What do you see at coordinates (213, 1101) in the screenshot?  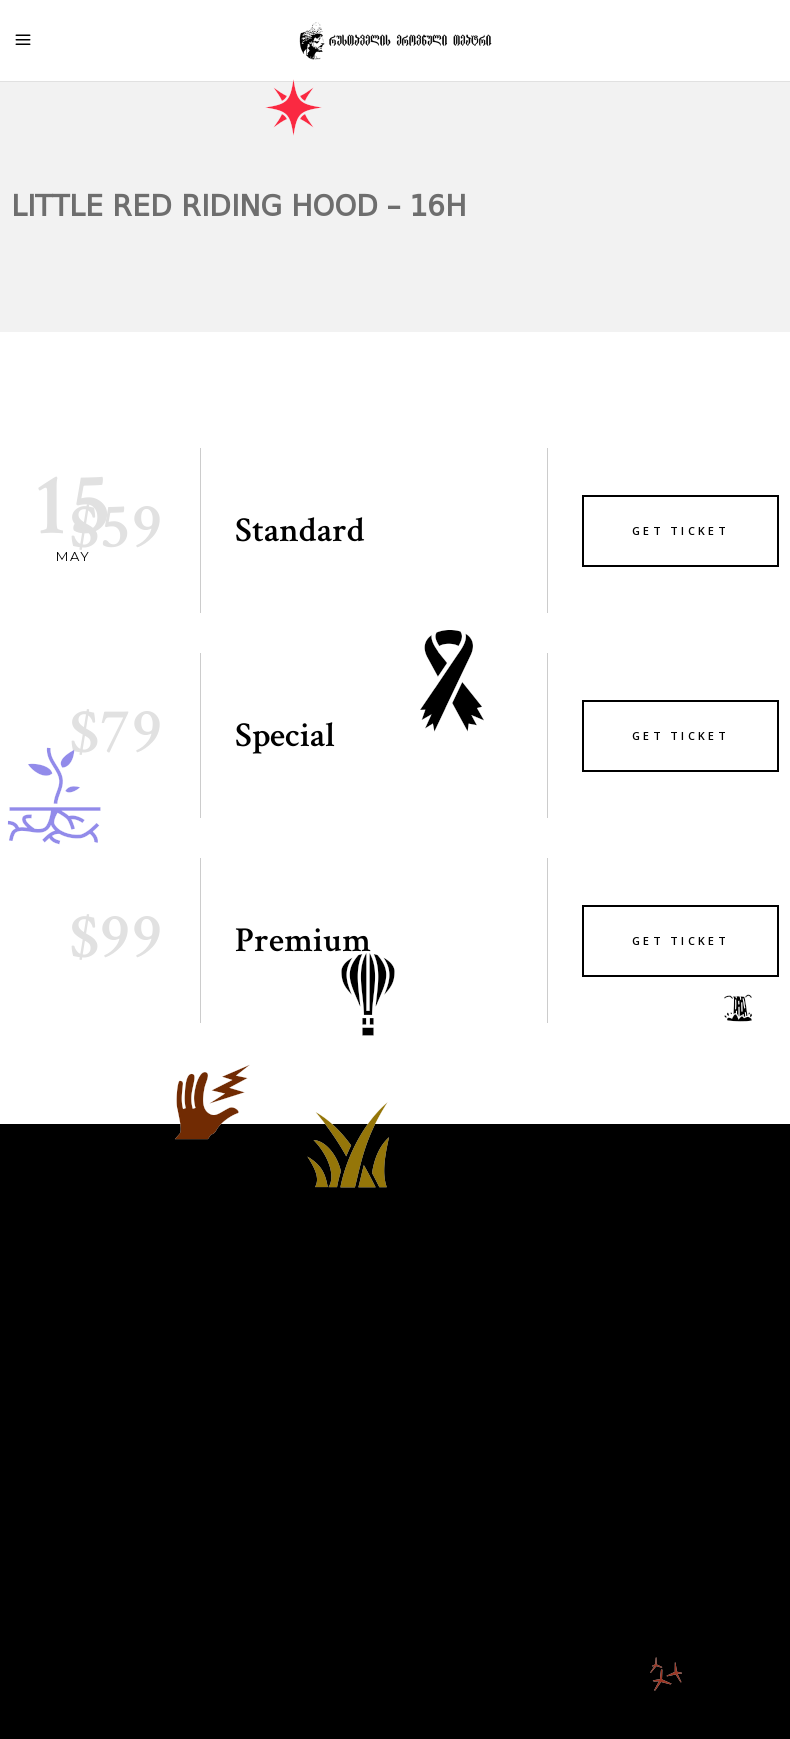 I see `cast a lightning spell` at bounding box center [213, 1101].